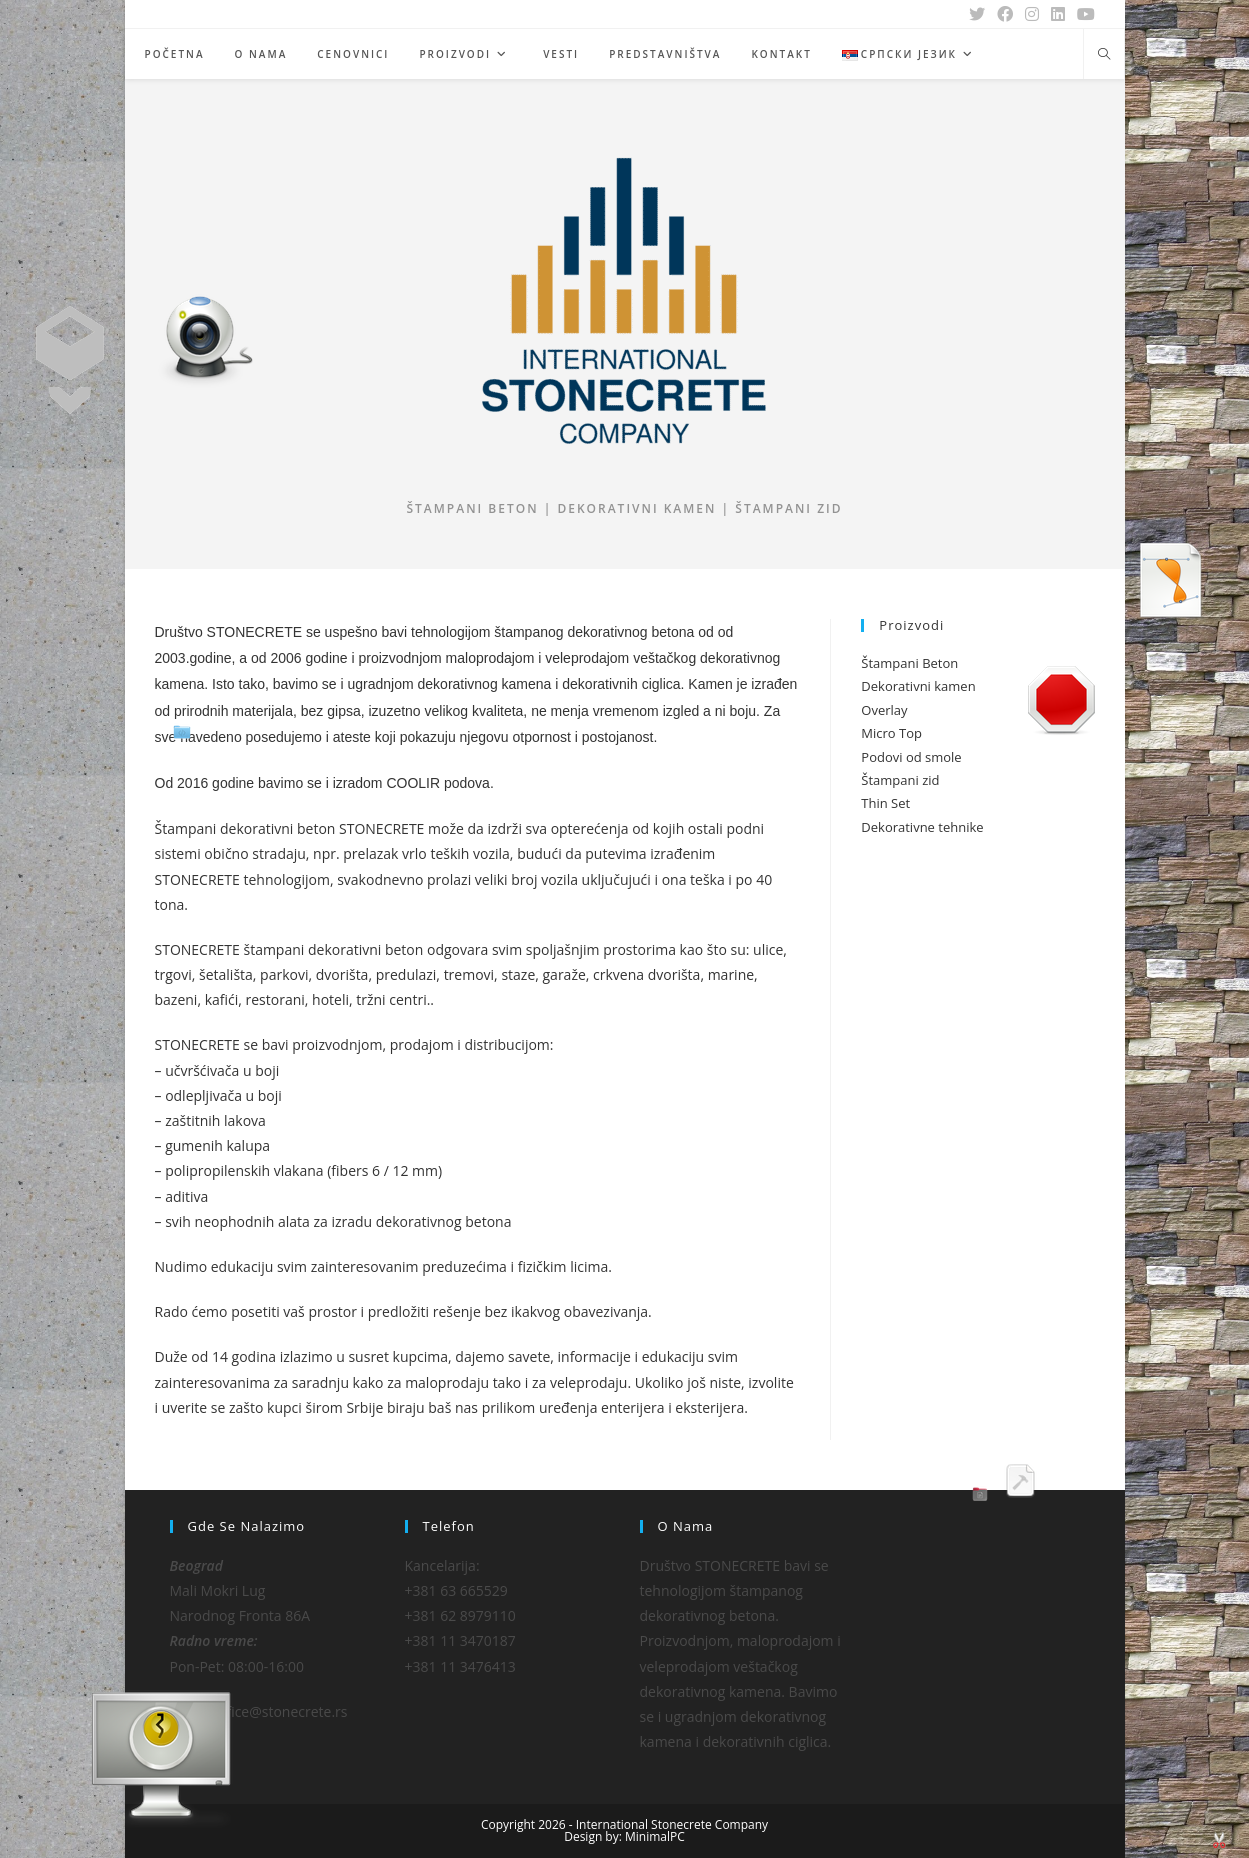  Describe the element at coordinates (980, 1494) in the screenshot. I see `open your documents folder` at that location.